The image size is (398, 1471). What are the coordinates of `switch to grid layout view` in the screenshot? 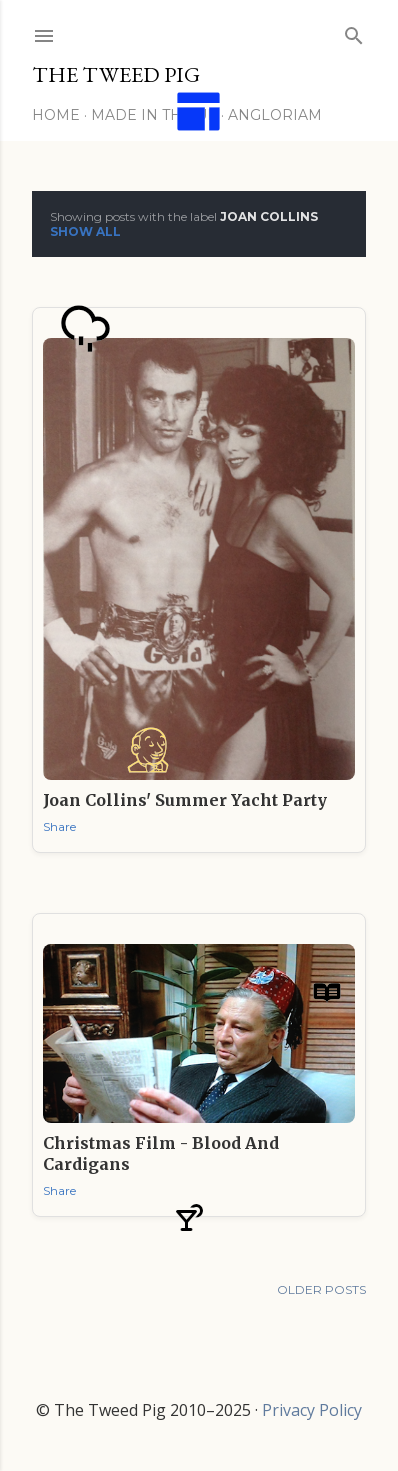 It's located at (198, 111).